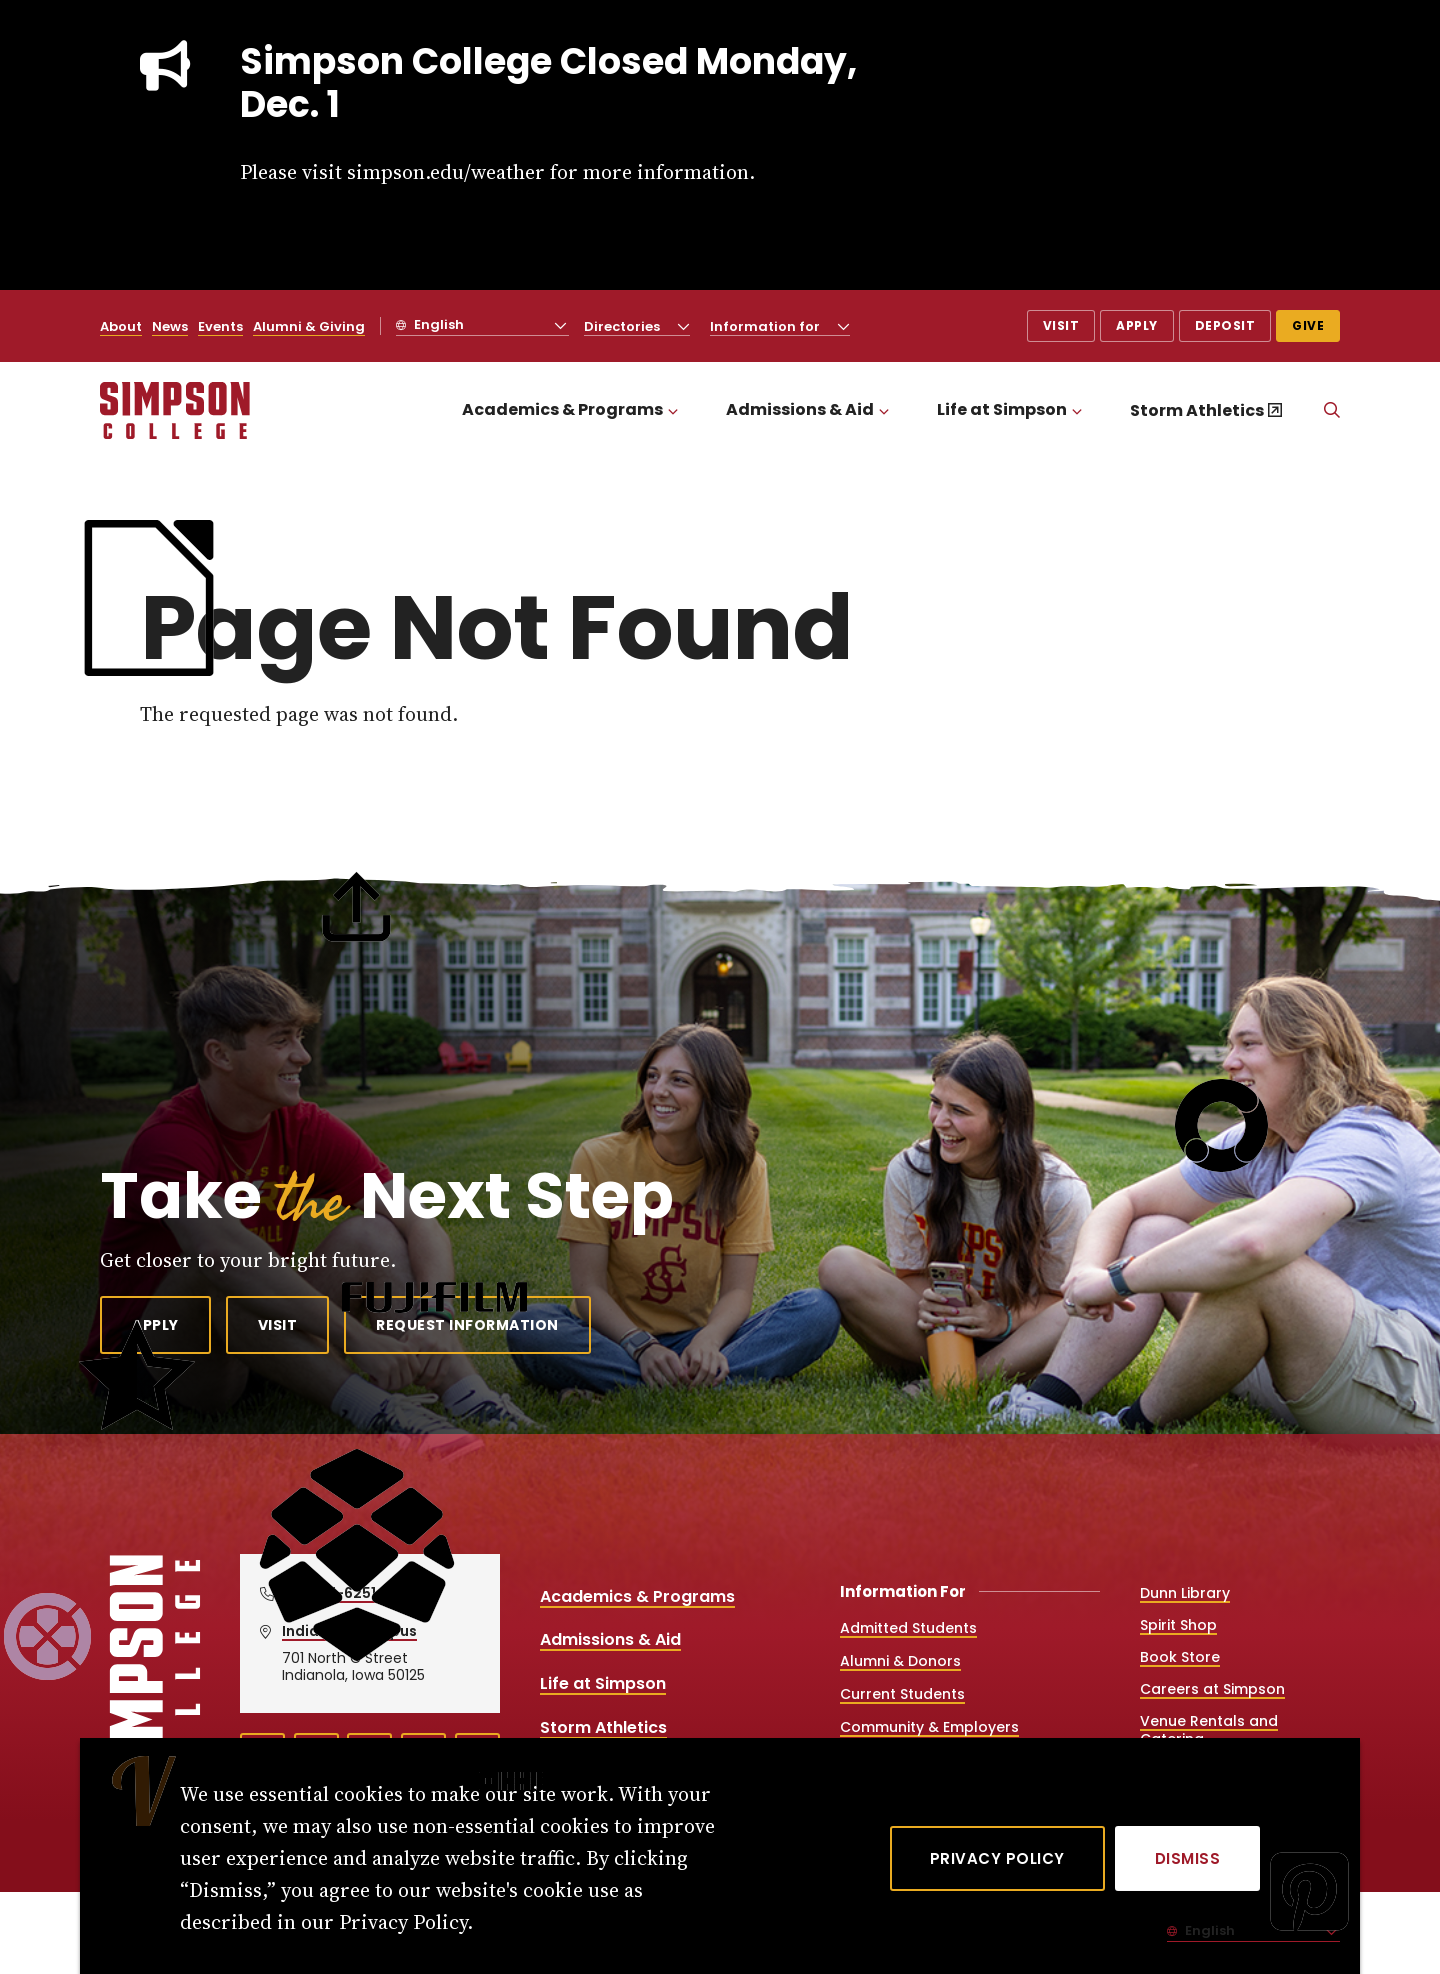 This screenshot has height=1974, width=1440. Describe the element at coordinates (137, 1378) in the screenshot. I see `indicates a partial or half rating` at that location.